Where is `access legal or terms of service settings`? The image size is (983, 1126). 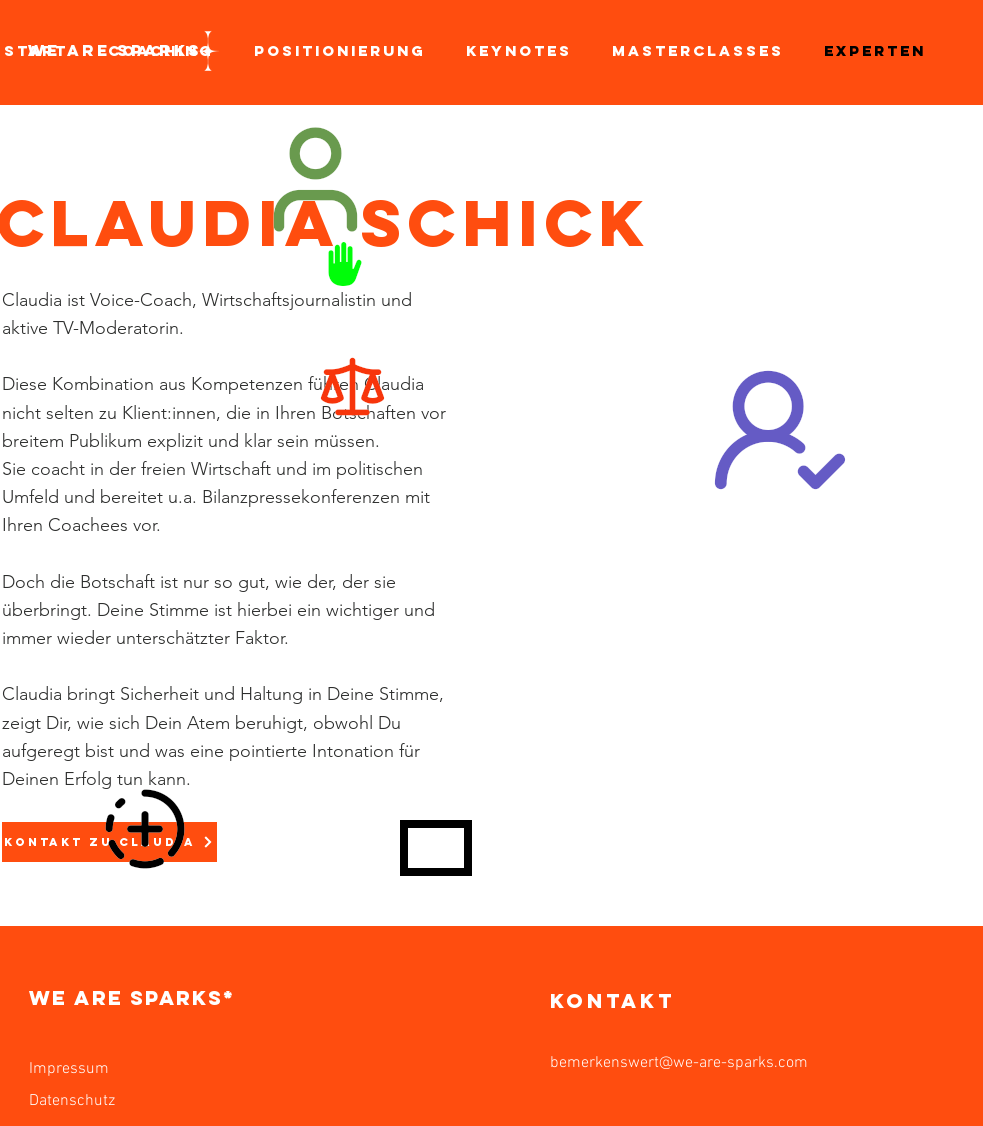
access legal or terms of service settings is located at coordinates (352, 386).